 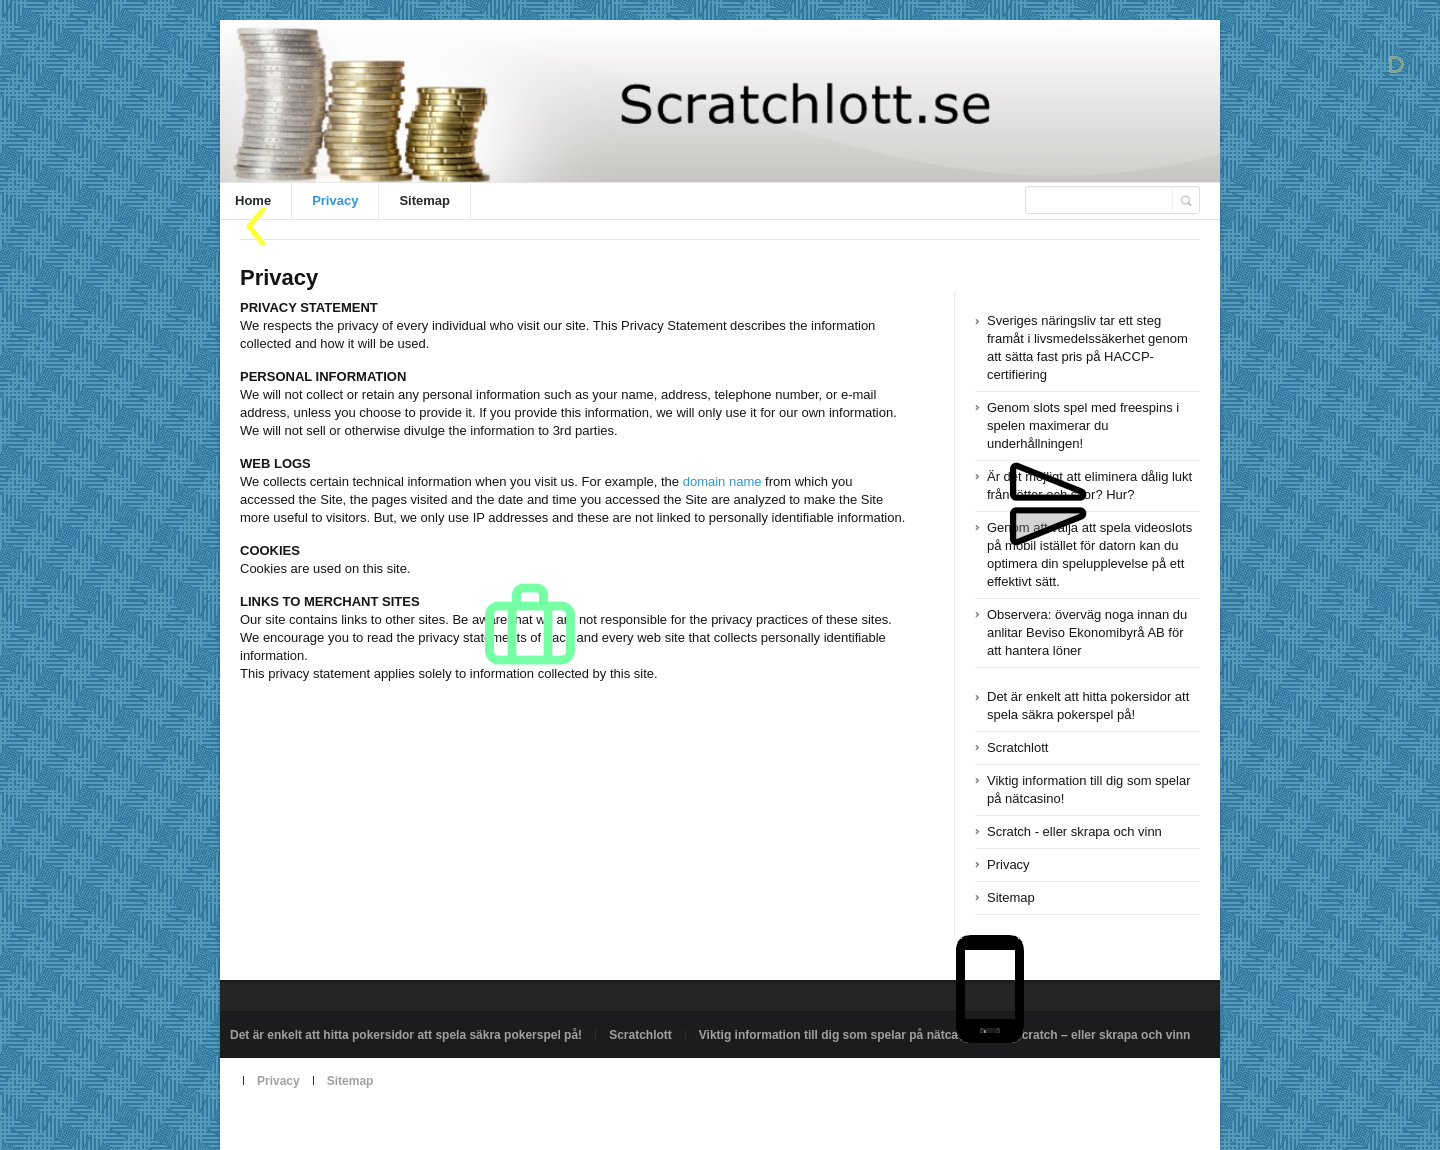 What do you see at coordinates (257, 226) in the screenshot?
I see `go back to the previous screen` at bounding box center [257, 226].